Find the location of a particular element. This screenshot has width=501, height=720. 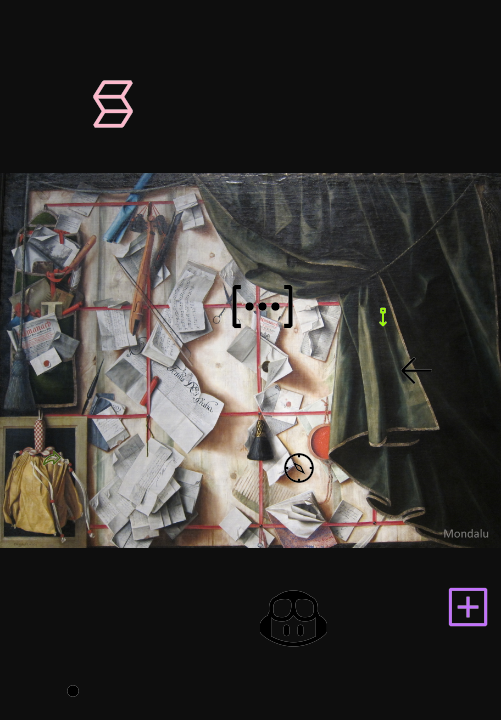

wrap selected code with a snippet or block is located at coordinates (262, 306).